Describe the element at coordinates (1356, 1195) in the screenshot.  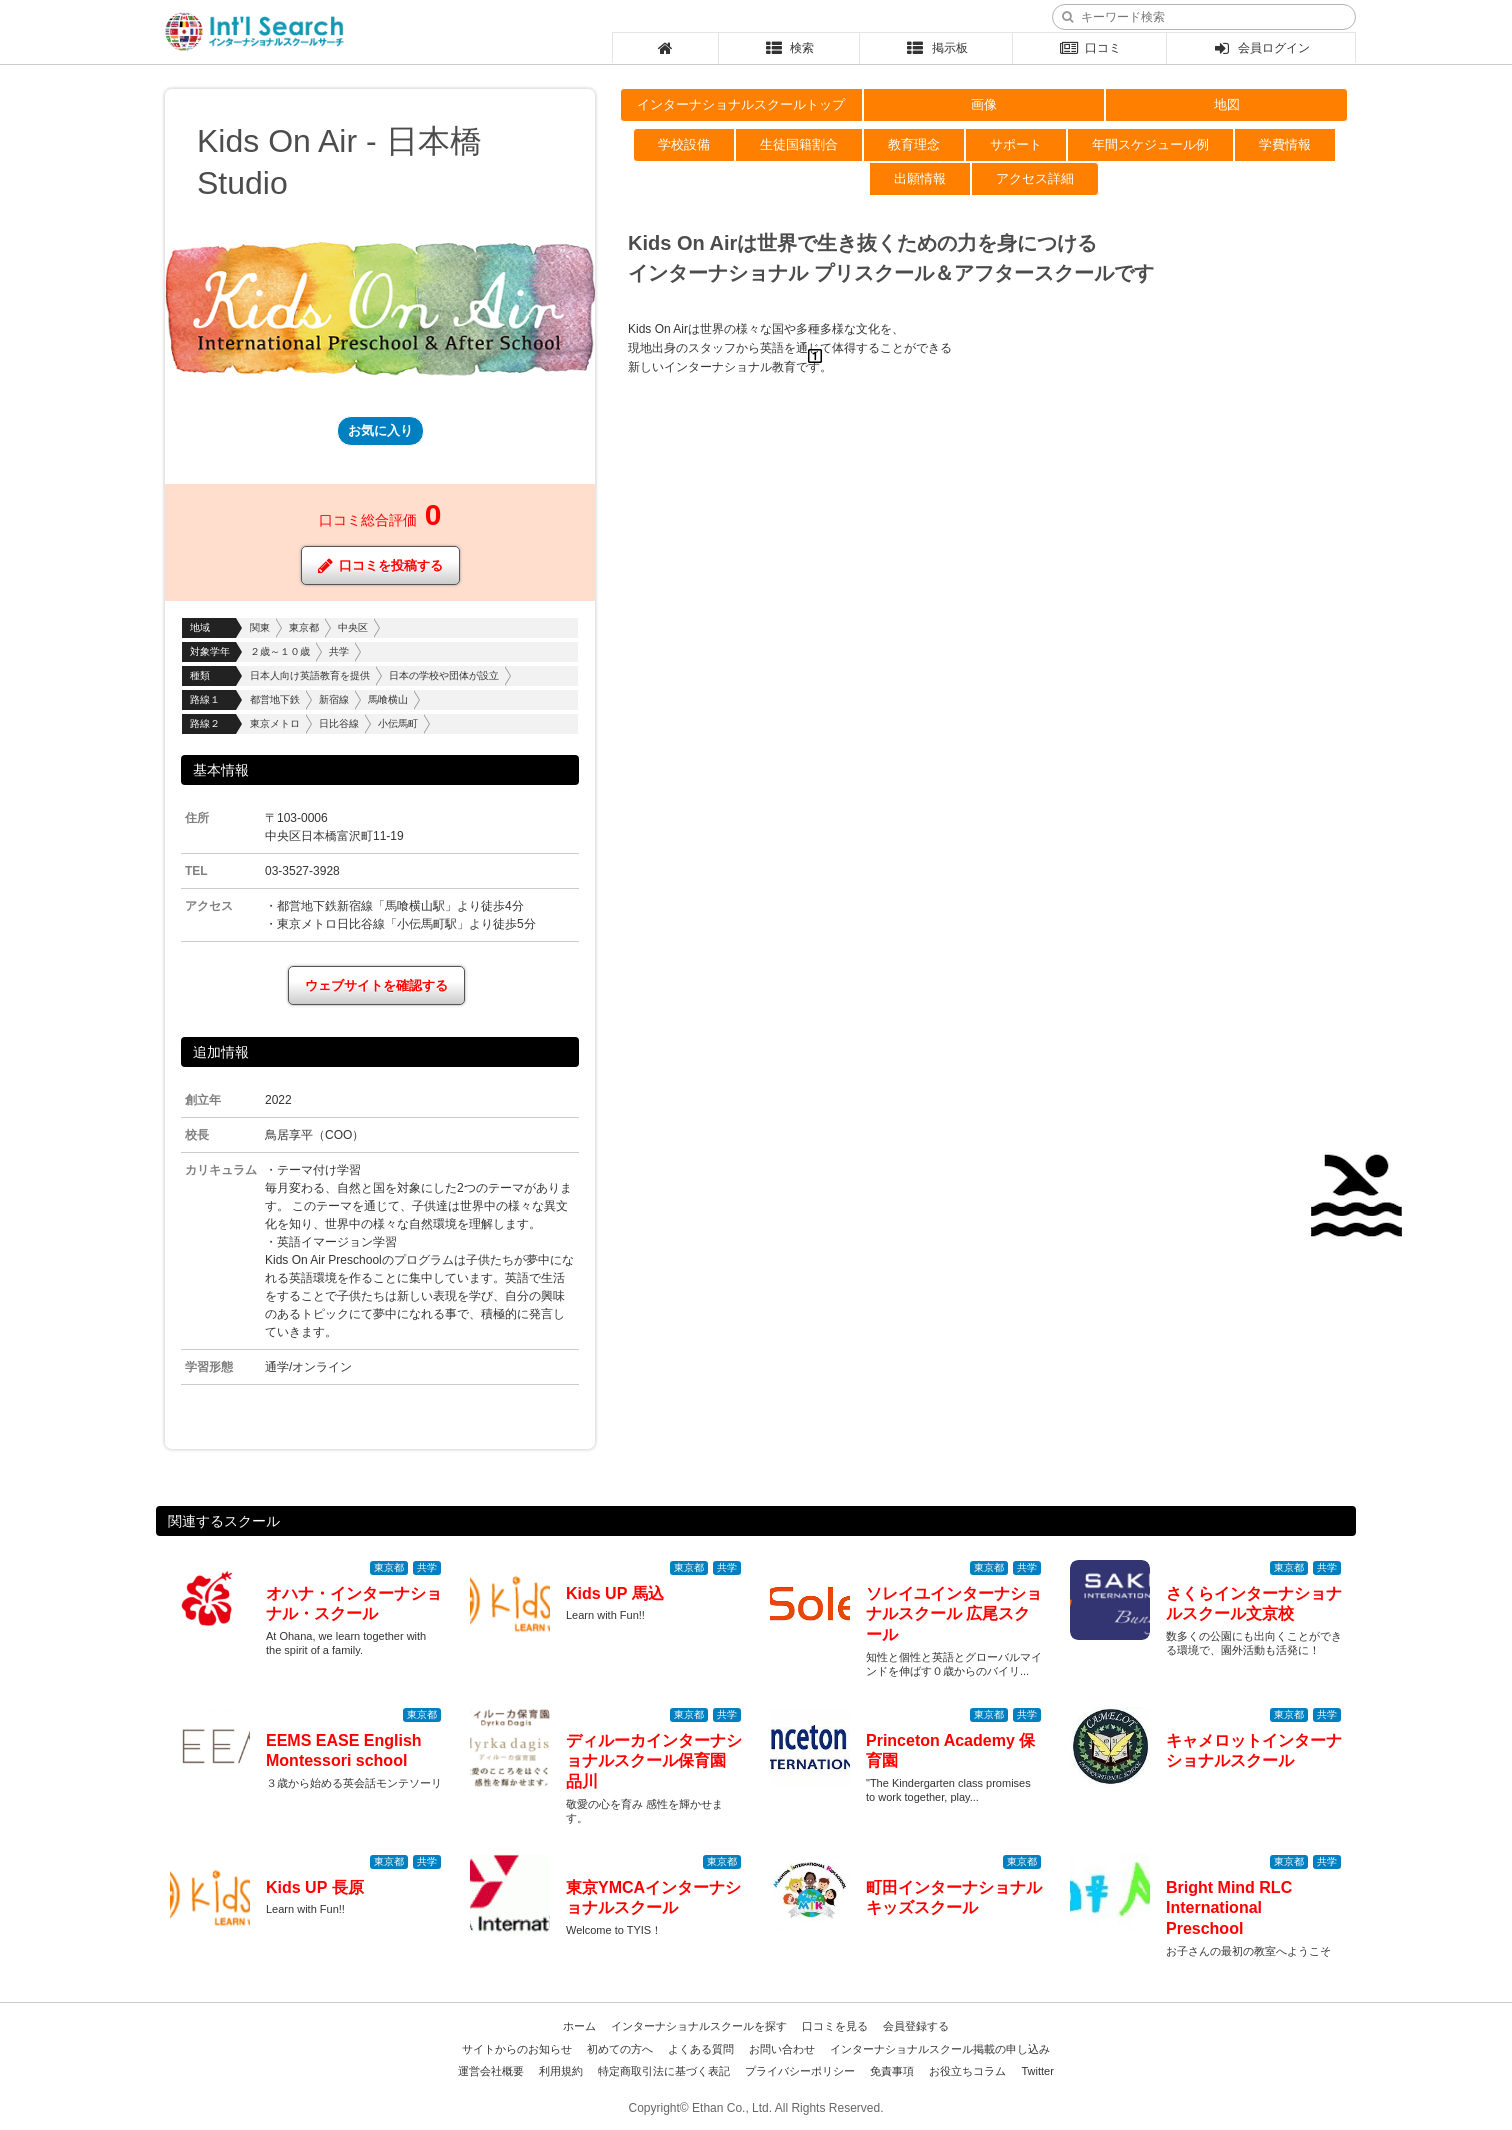
I see `indicates swimming pool amenity available` at that location.